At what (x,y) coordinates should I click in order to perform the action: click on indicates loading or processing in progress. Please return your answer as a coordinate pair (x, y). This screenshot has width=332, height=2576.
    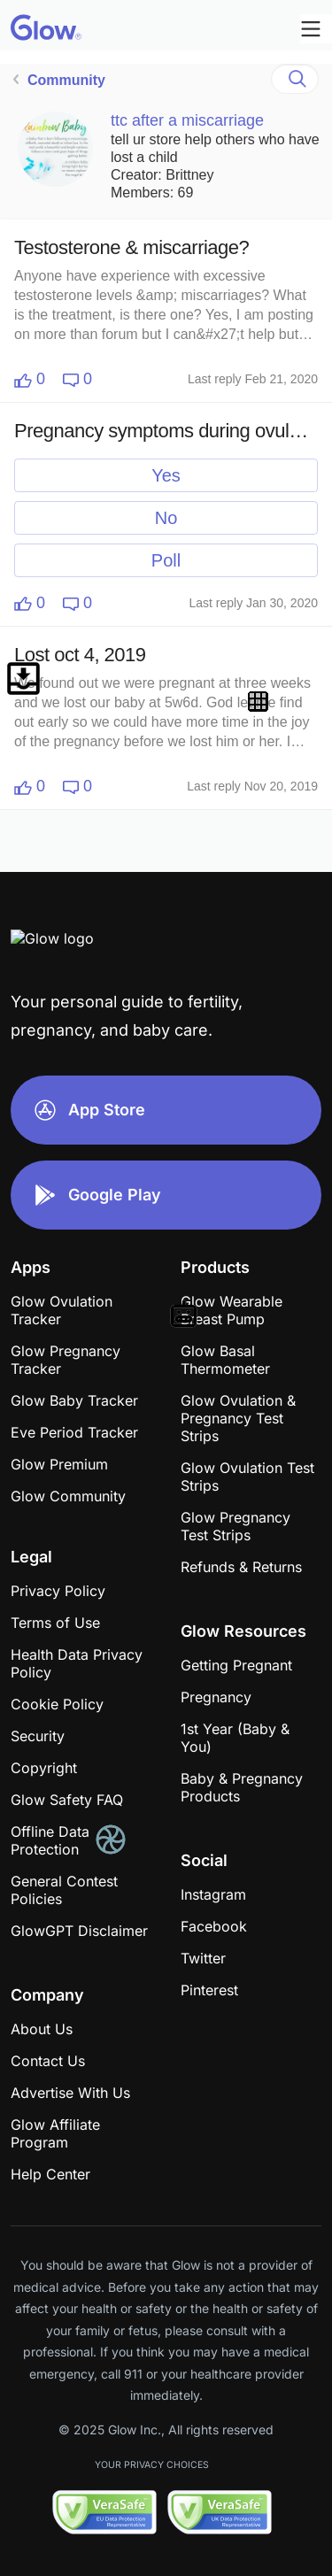
    Looking at the image, I should click on (111, 1839).